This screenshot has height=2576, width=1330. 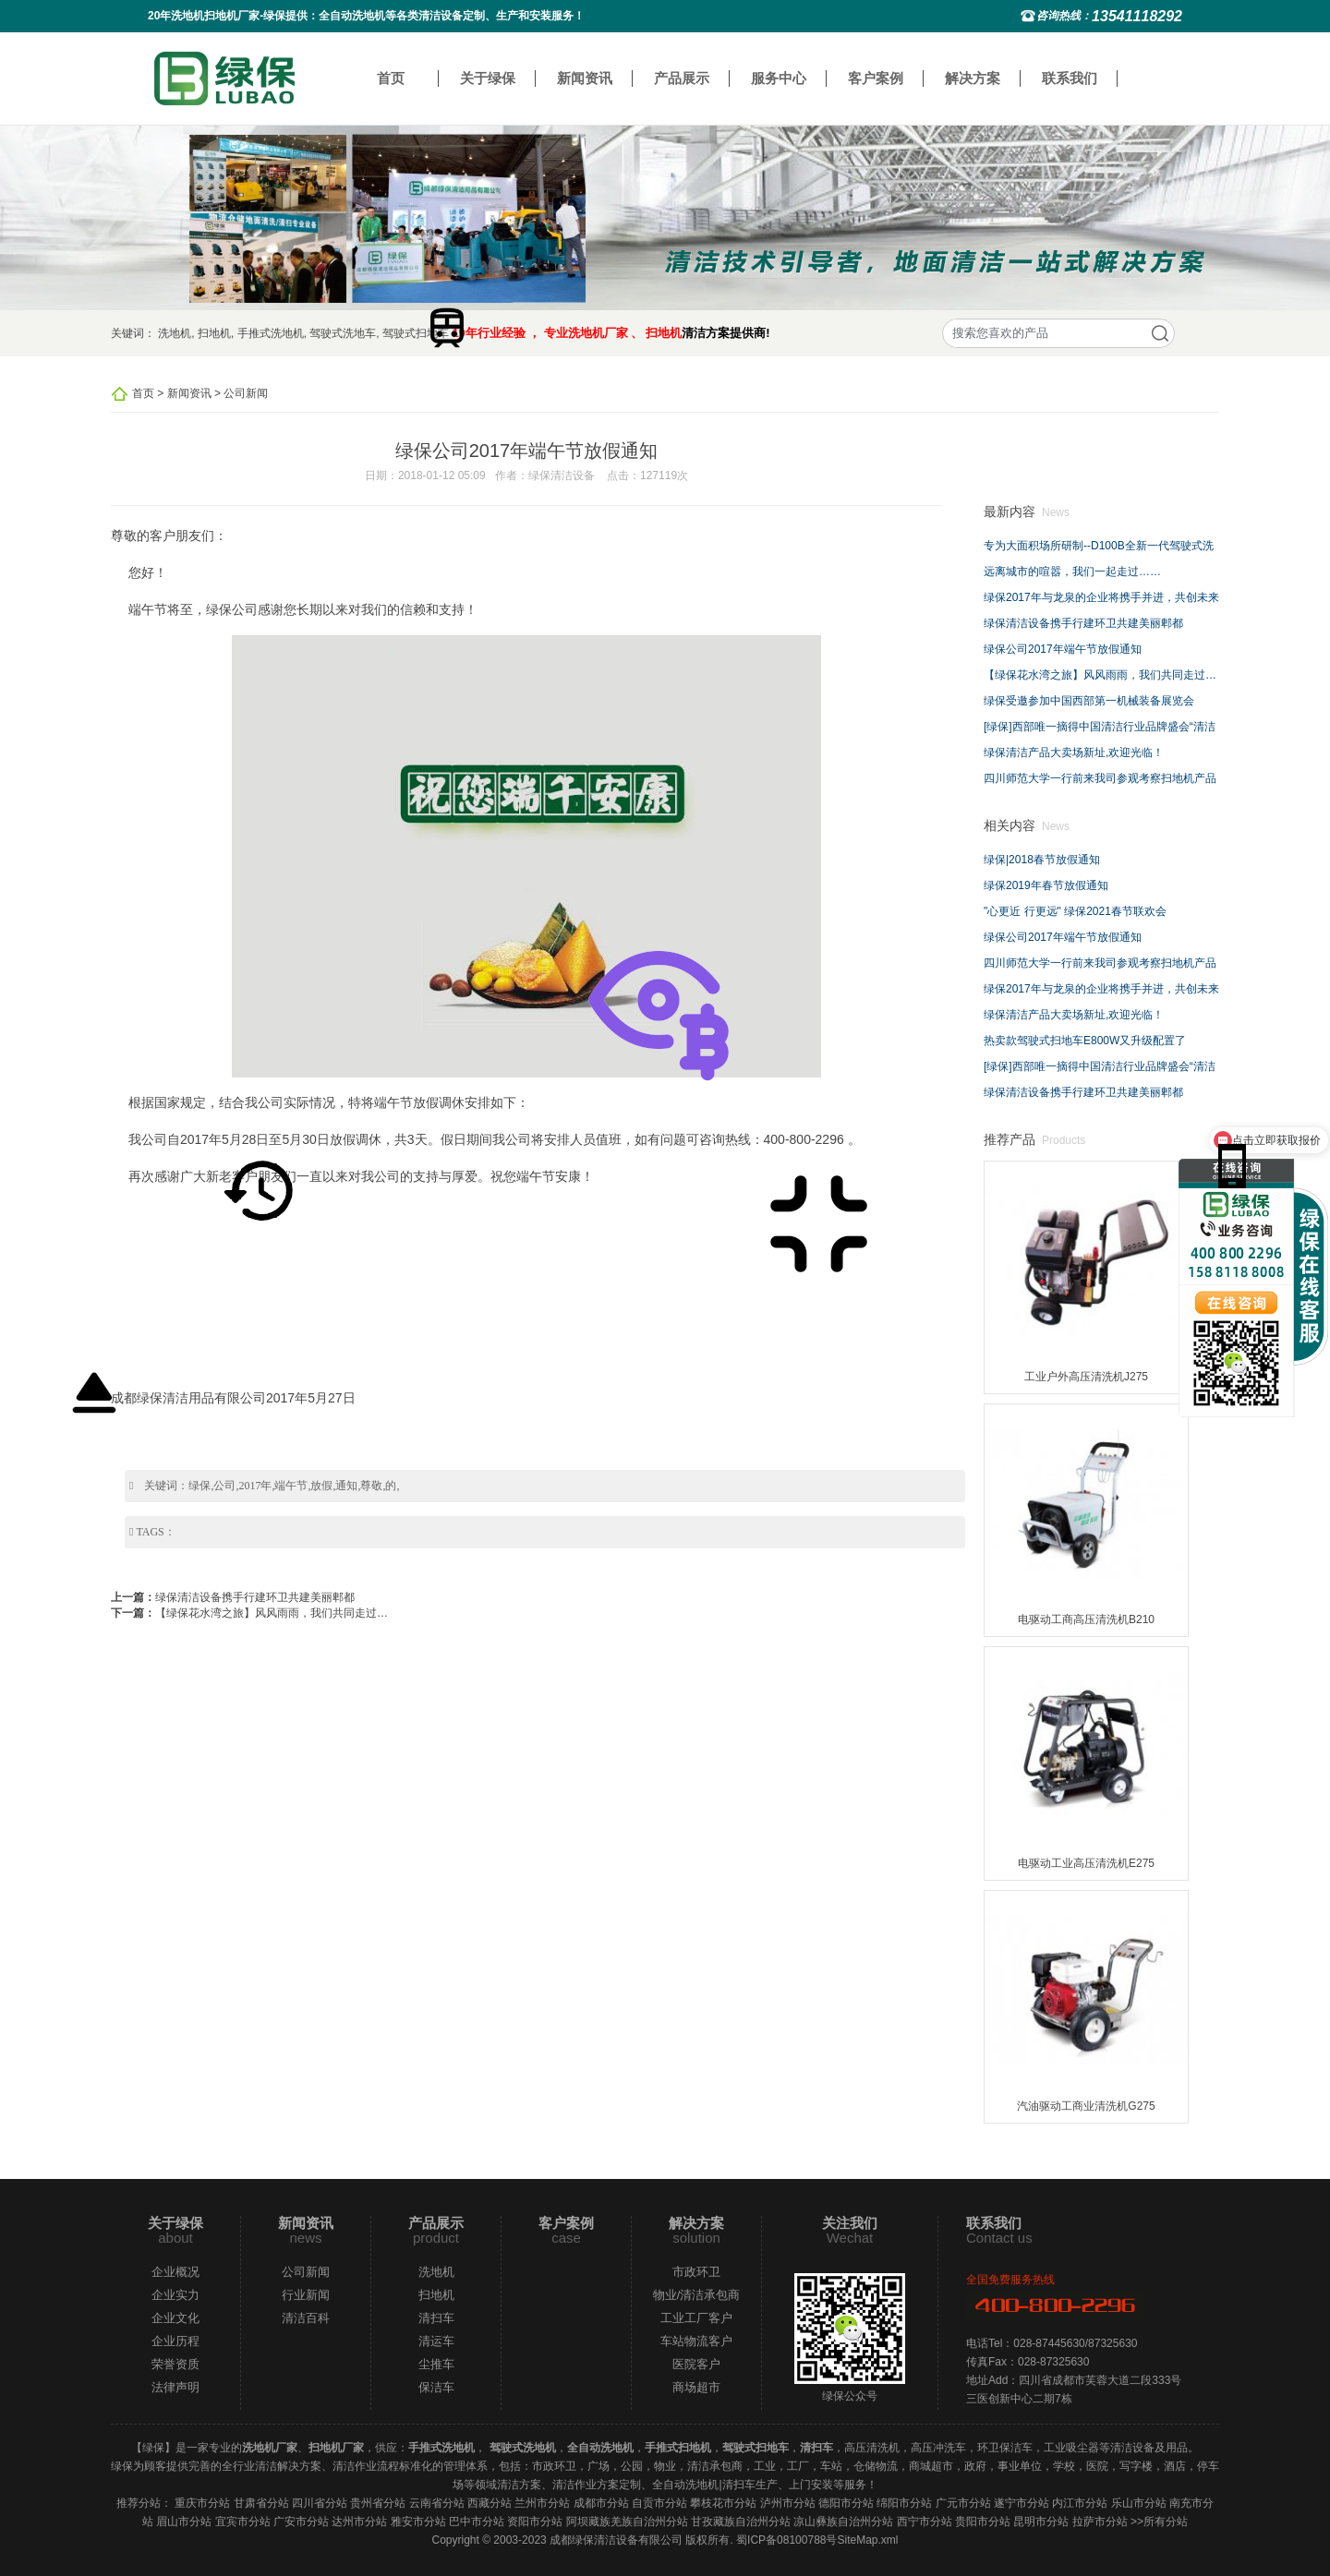 What do you see at coordinates (1232, 1166) in the screenshot?
I see `indicates android device or mobile phone` at bounding box center [1232, 1166].